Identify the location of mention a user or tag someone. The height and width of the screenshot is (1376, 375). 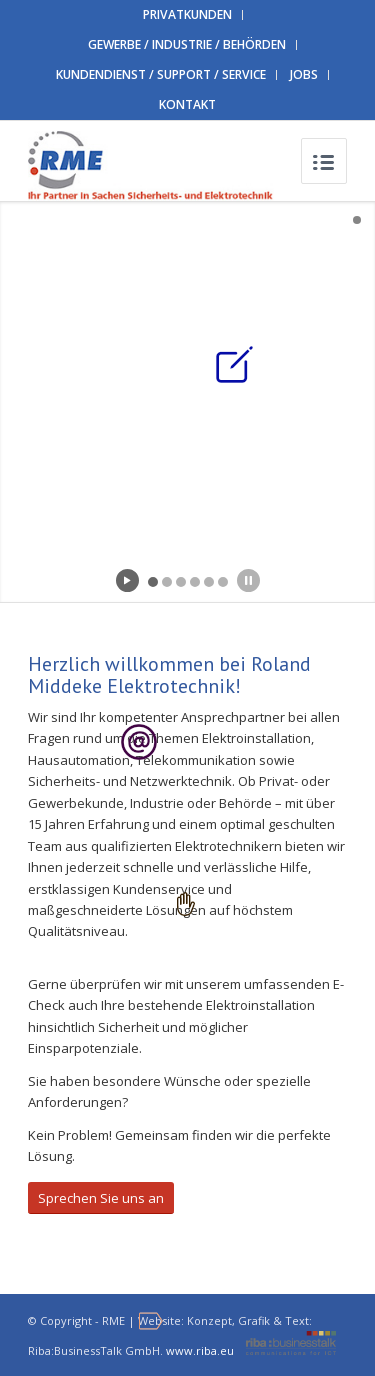
(139, 742).